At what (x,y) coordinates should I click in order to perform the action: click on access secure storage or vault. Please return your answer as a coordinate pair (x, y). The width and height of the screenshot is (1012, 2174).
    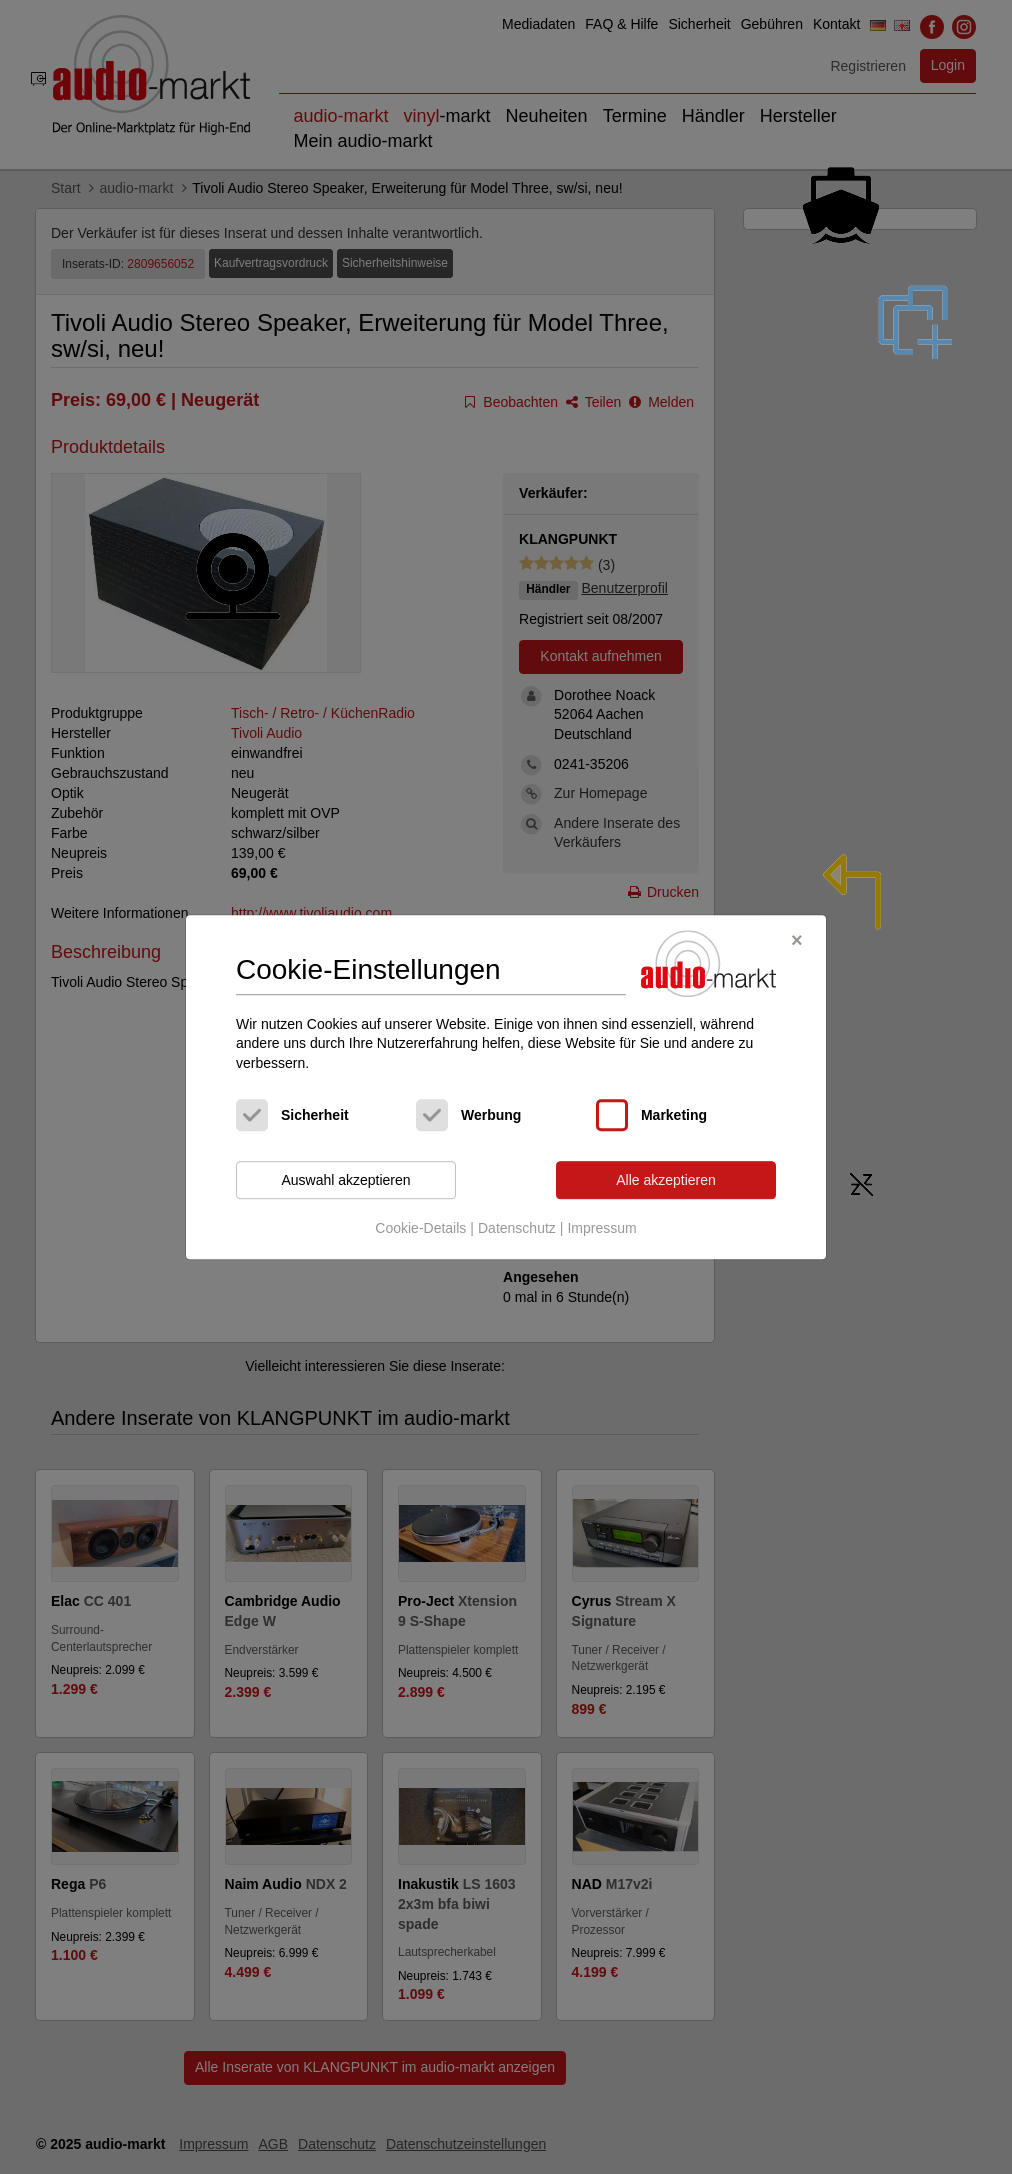
    Looking at the image, I should click on (38, 78).